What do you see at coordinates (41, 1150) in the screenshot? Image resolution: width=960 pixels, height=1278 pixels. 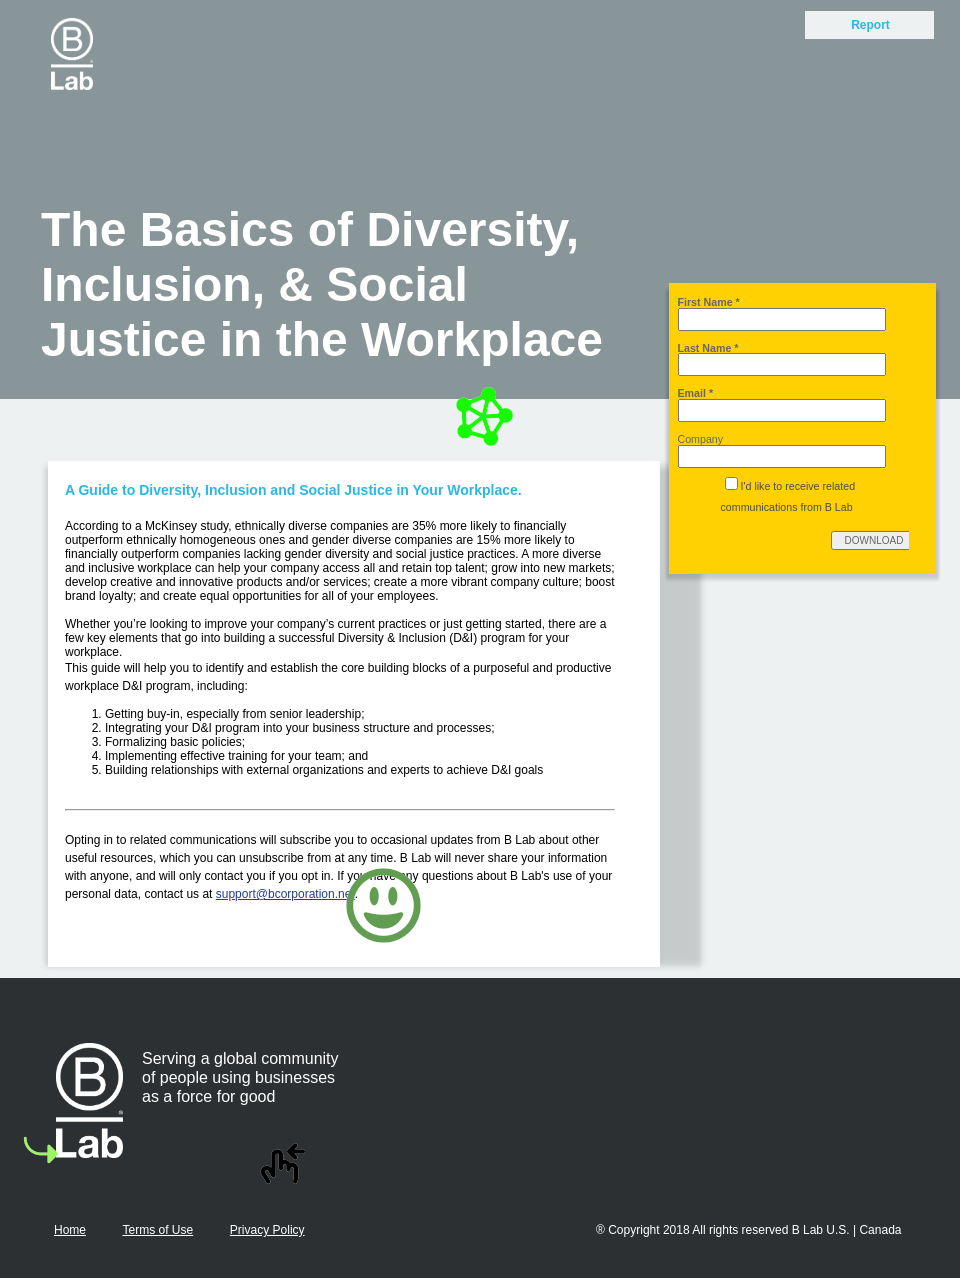 I see `reply to a message or comment` at bounding box center [41, 1150].